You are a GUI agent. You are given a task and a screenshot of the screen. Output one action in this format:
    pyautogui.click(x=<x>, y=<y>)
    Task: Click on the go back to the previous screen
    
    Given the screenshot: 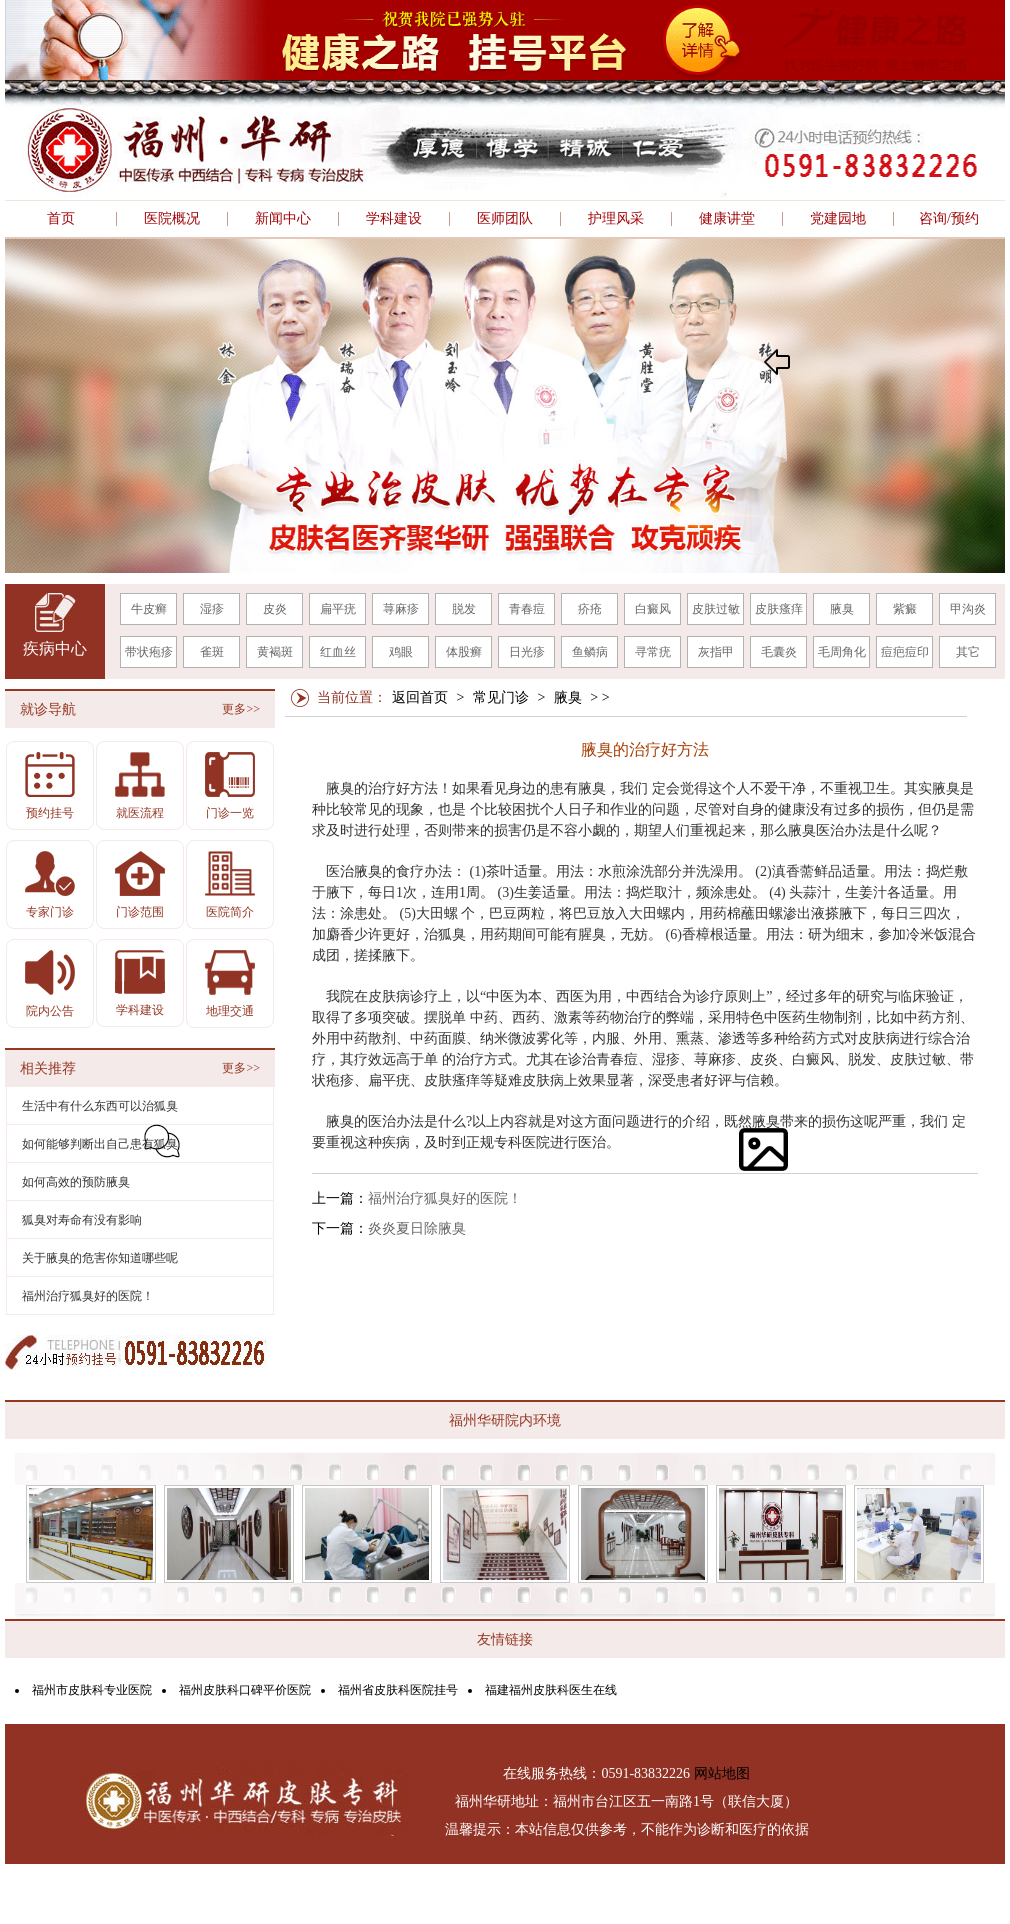 What is the action you would take?
    pyautogui.click(x=778, y=362)
    